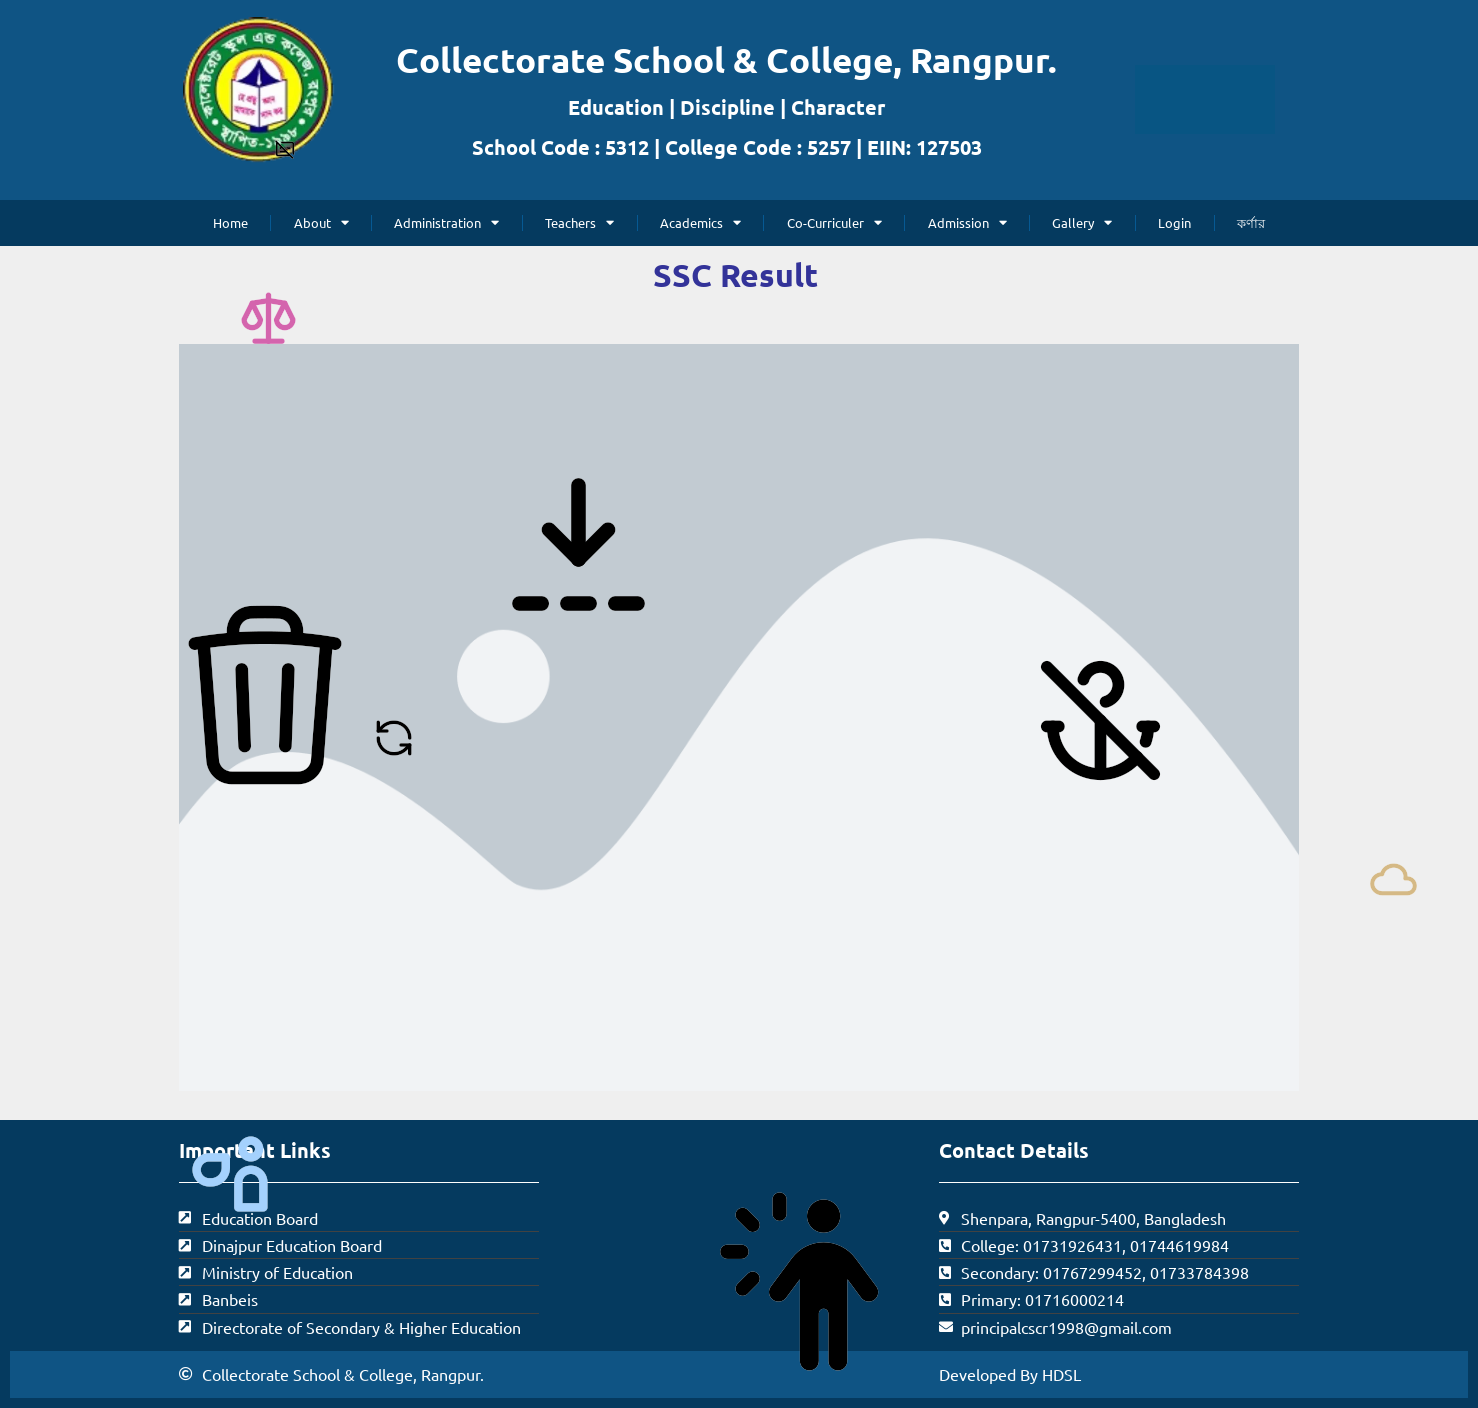 This screenshot has width=1478, height=1408. Describe the element at coordinates (814, 1285) in the screenshot. I see `indicates a person with high energy or activity` at that location.